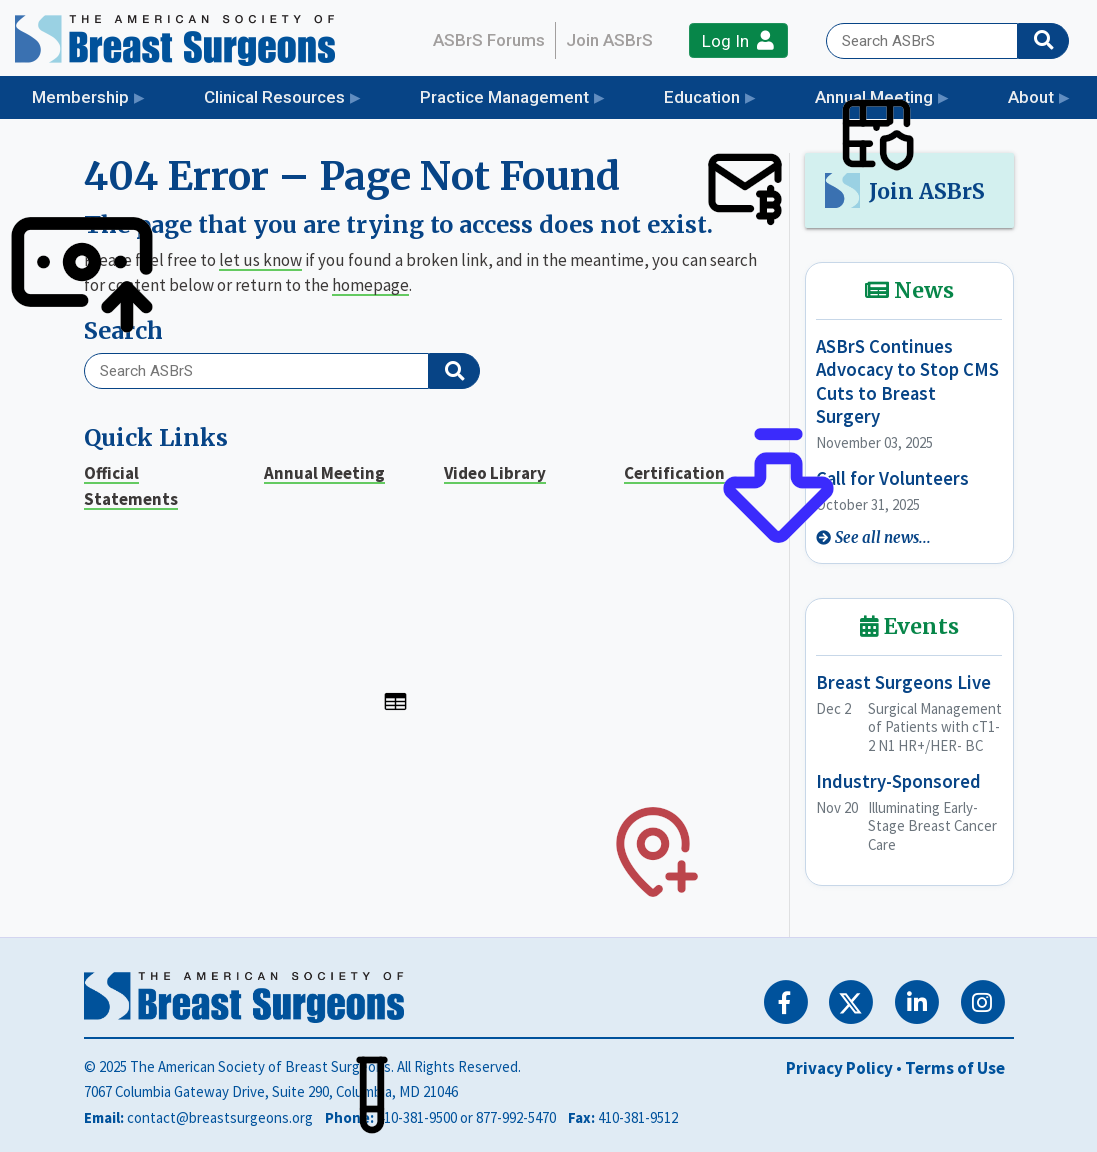 This screenshot has width=1097, height=1152. Describe the element at coordinates (745, 183) in the screenshot. I see `receive bitcoin payment notifications` at that location.